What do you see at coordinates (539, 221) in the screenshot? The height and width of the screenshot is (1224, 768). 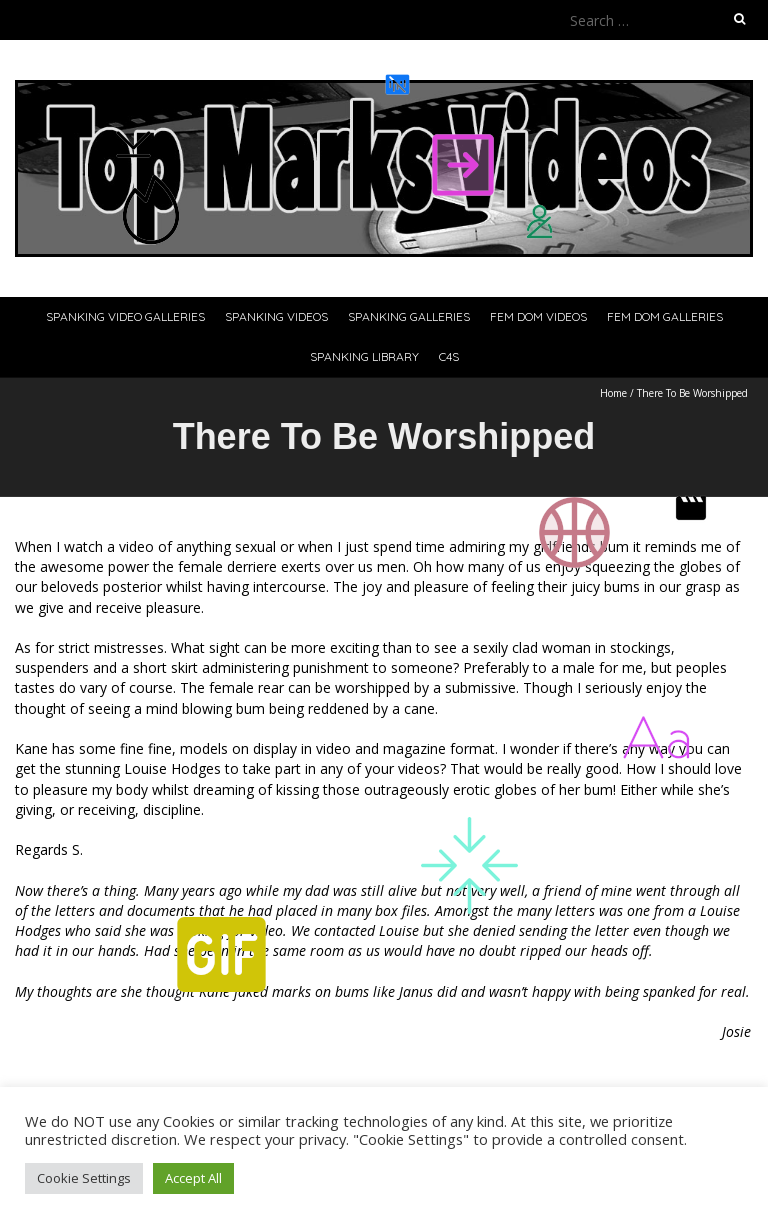 I see `indicates seatbelt reminder or safety warning` at bounding box center [539, 221].